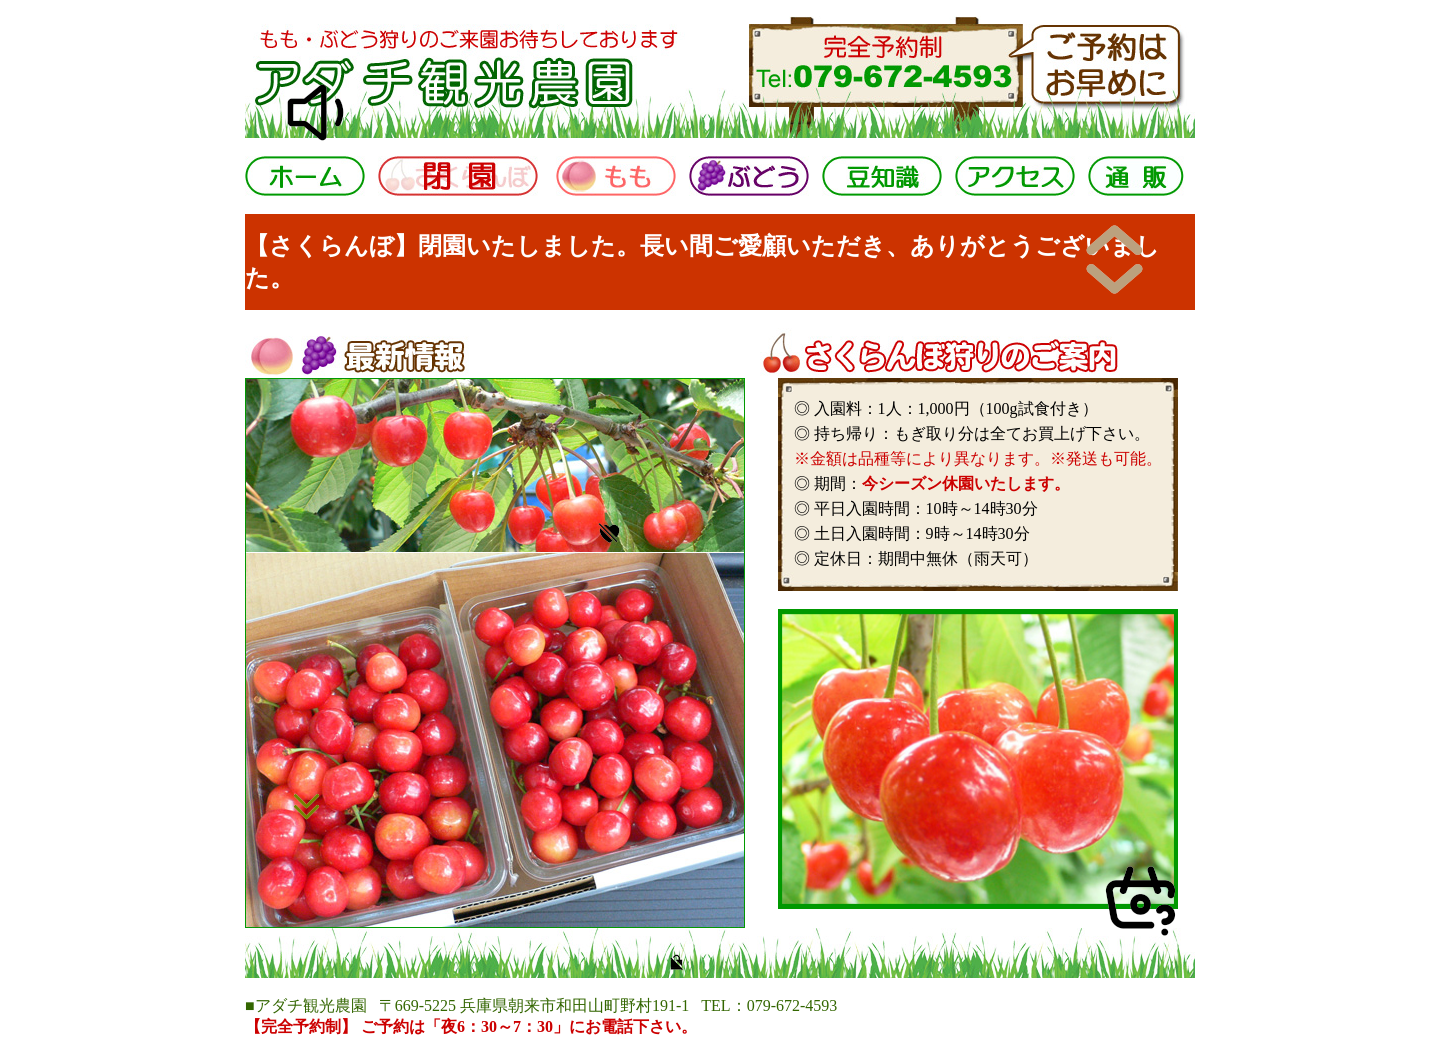 The height and width of the screenshot is (1046, 1440). I want to click on remove from favorites, so click(609, 533).